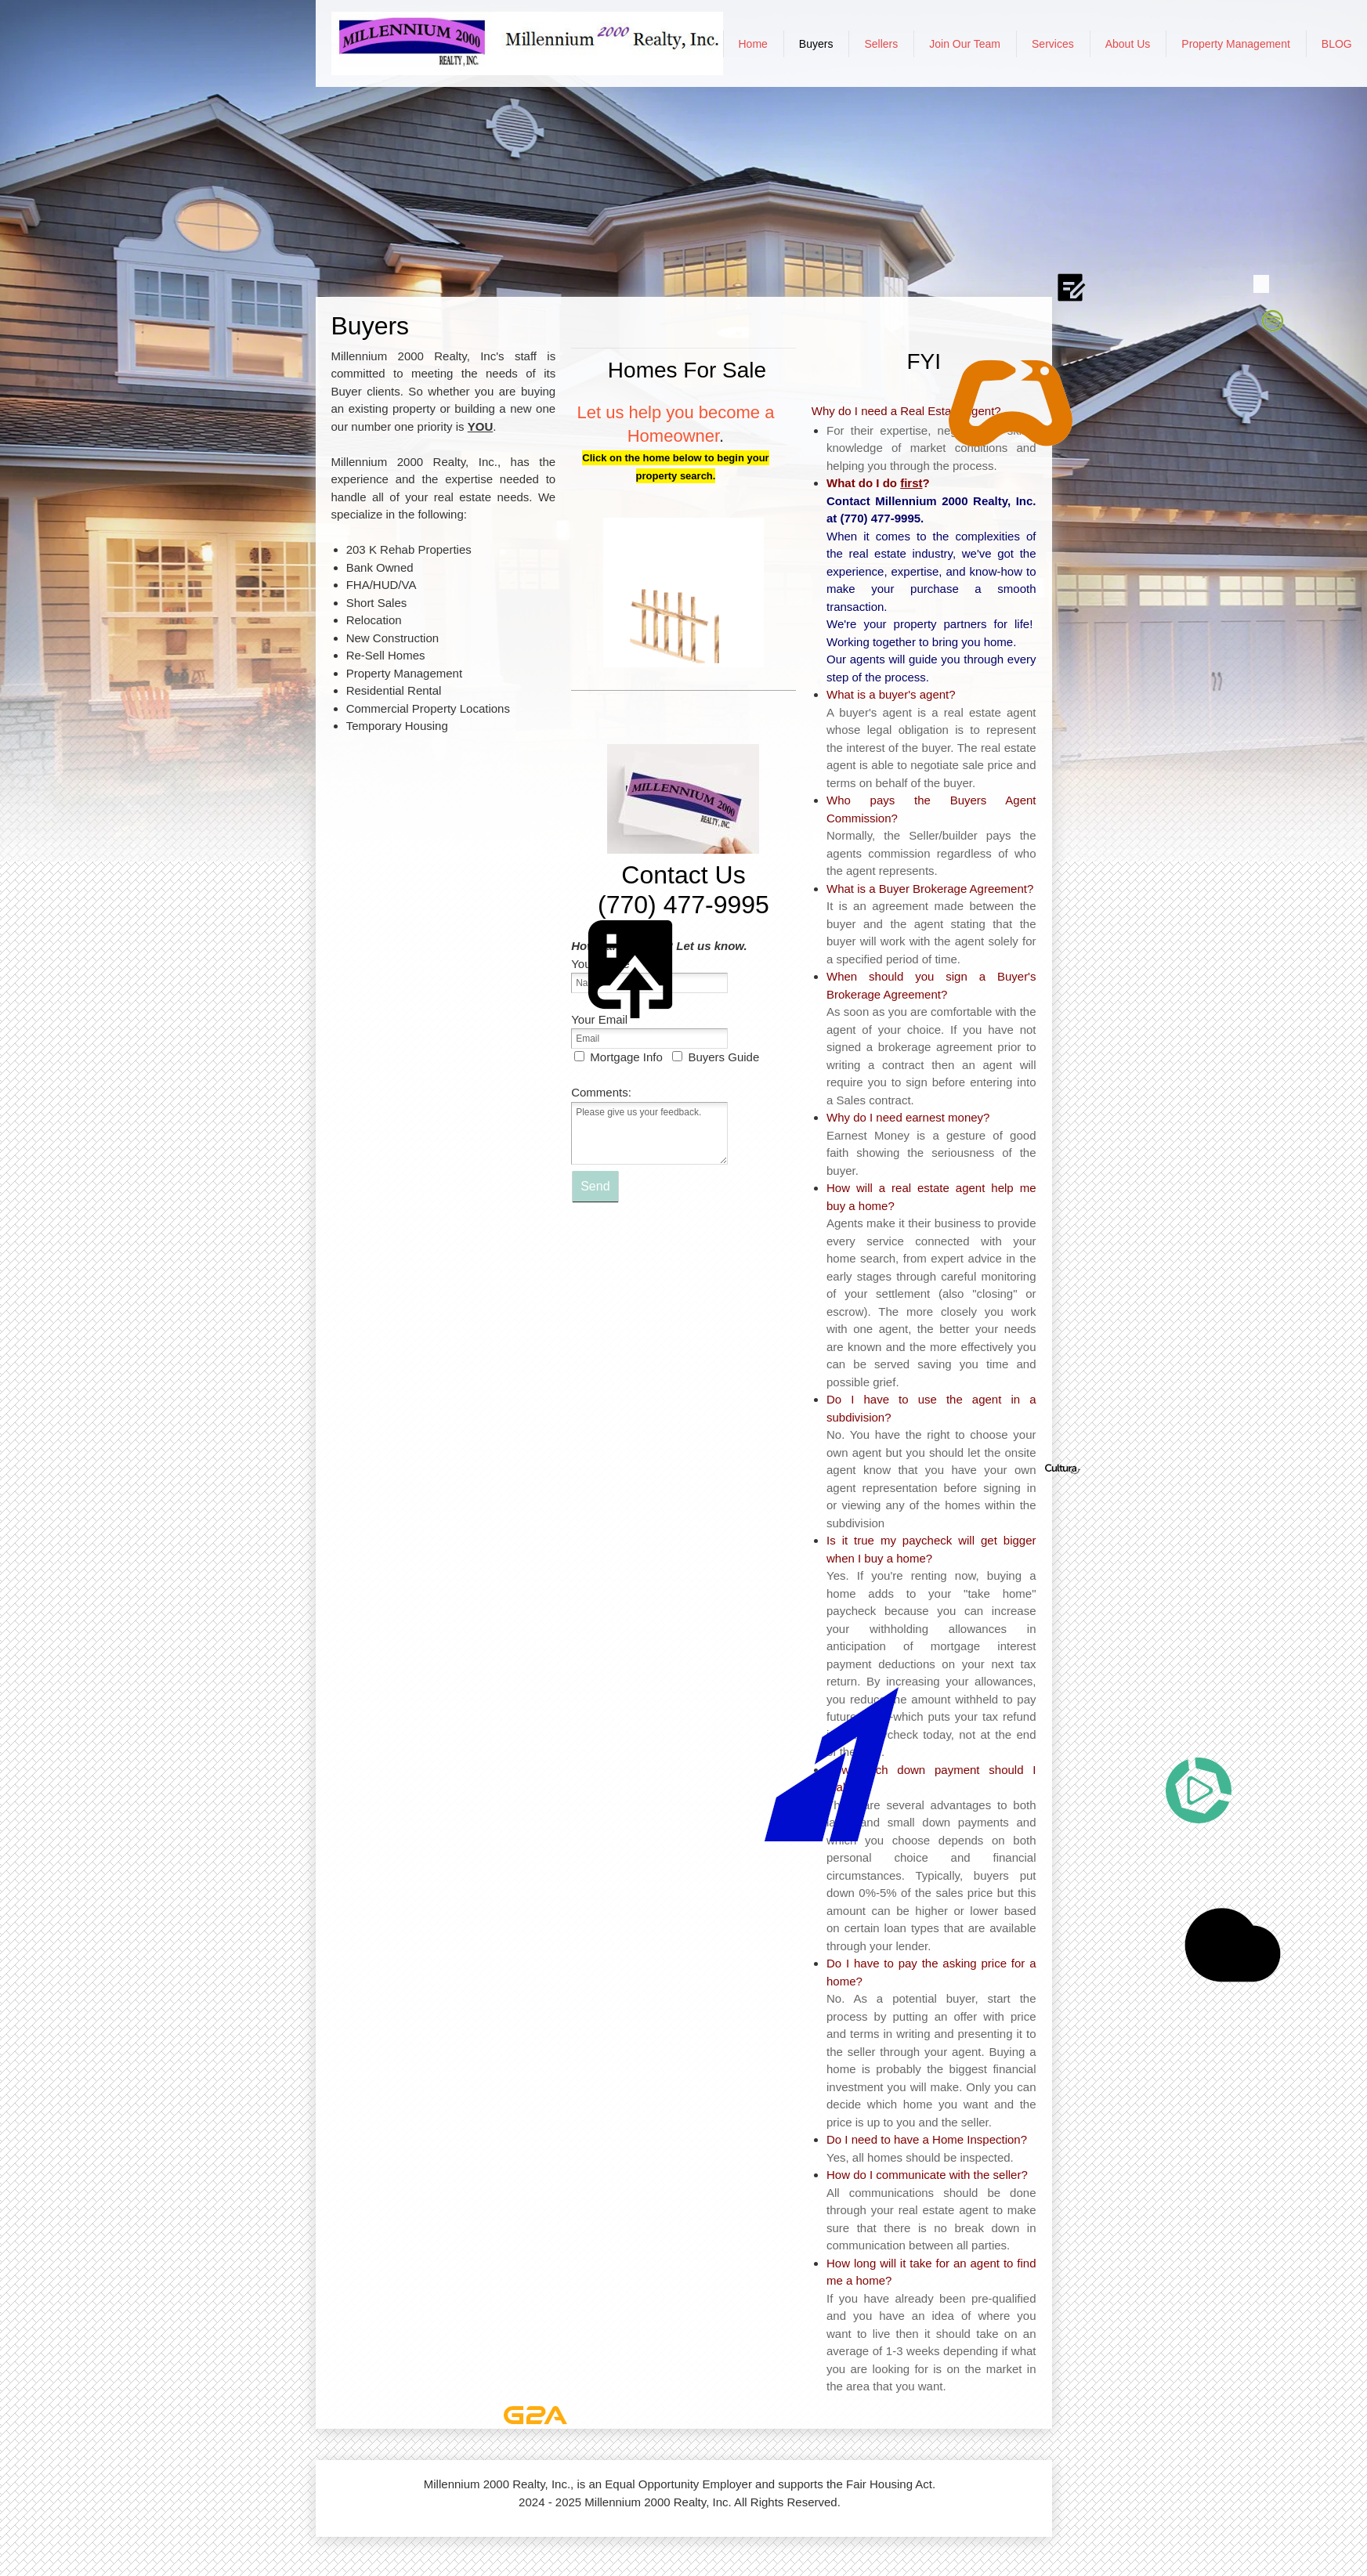  What do you see at coordinates (1232, 1942) in the screenshot?
I see `indicates cloudy weather conditions` at bounding box center [1232, 1942].